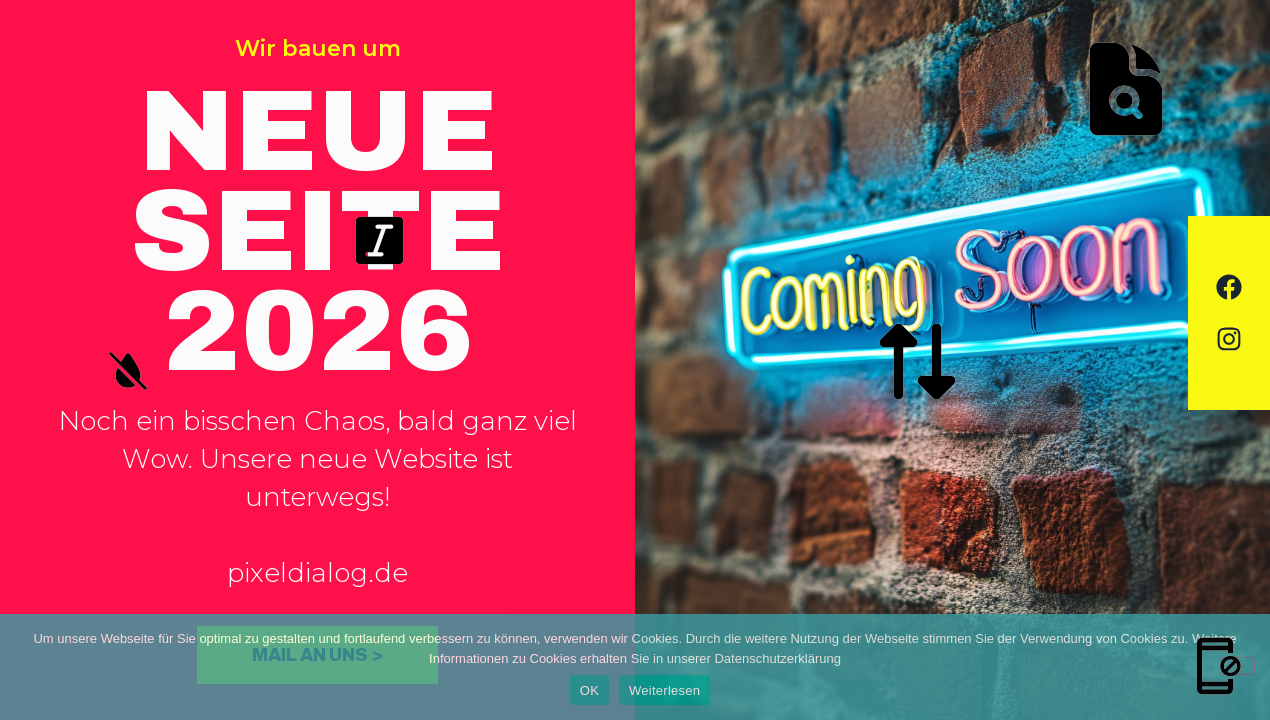 This screenshot has height=720, width=1270. Describe the element at coordinates (1126, 89) in the screenshot. I see `search within a document` at that location.